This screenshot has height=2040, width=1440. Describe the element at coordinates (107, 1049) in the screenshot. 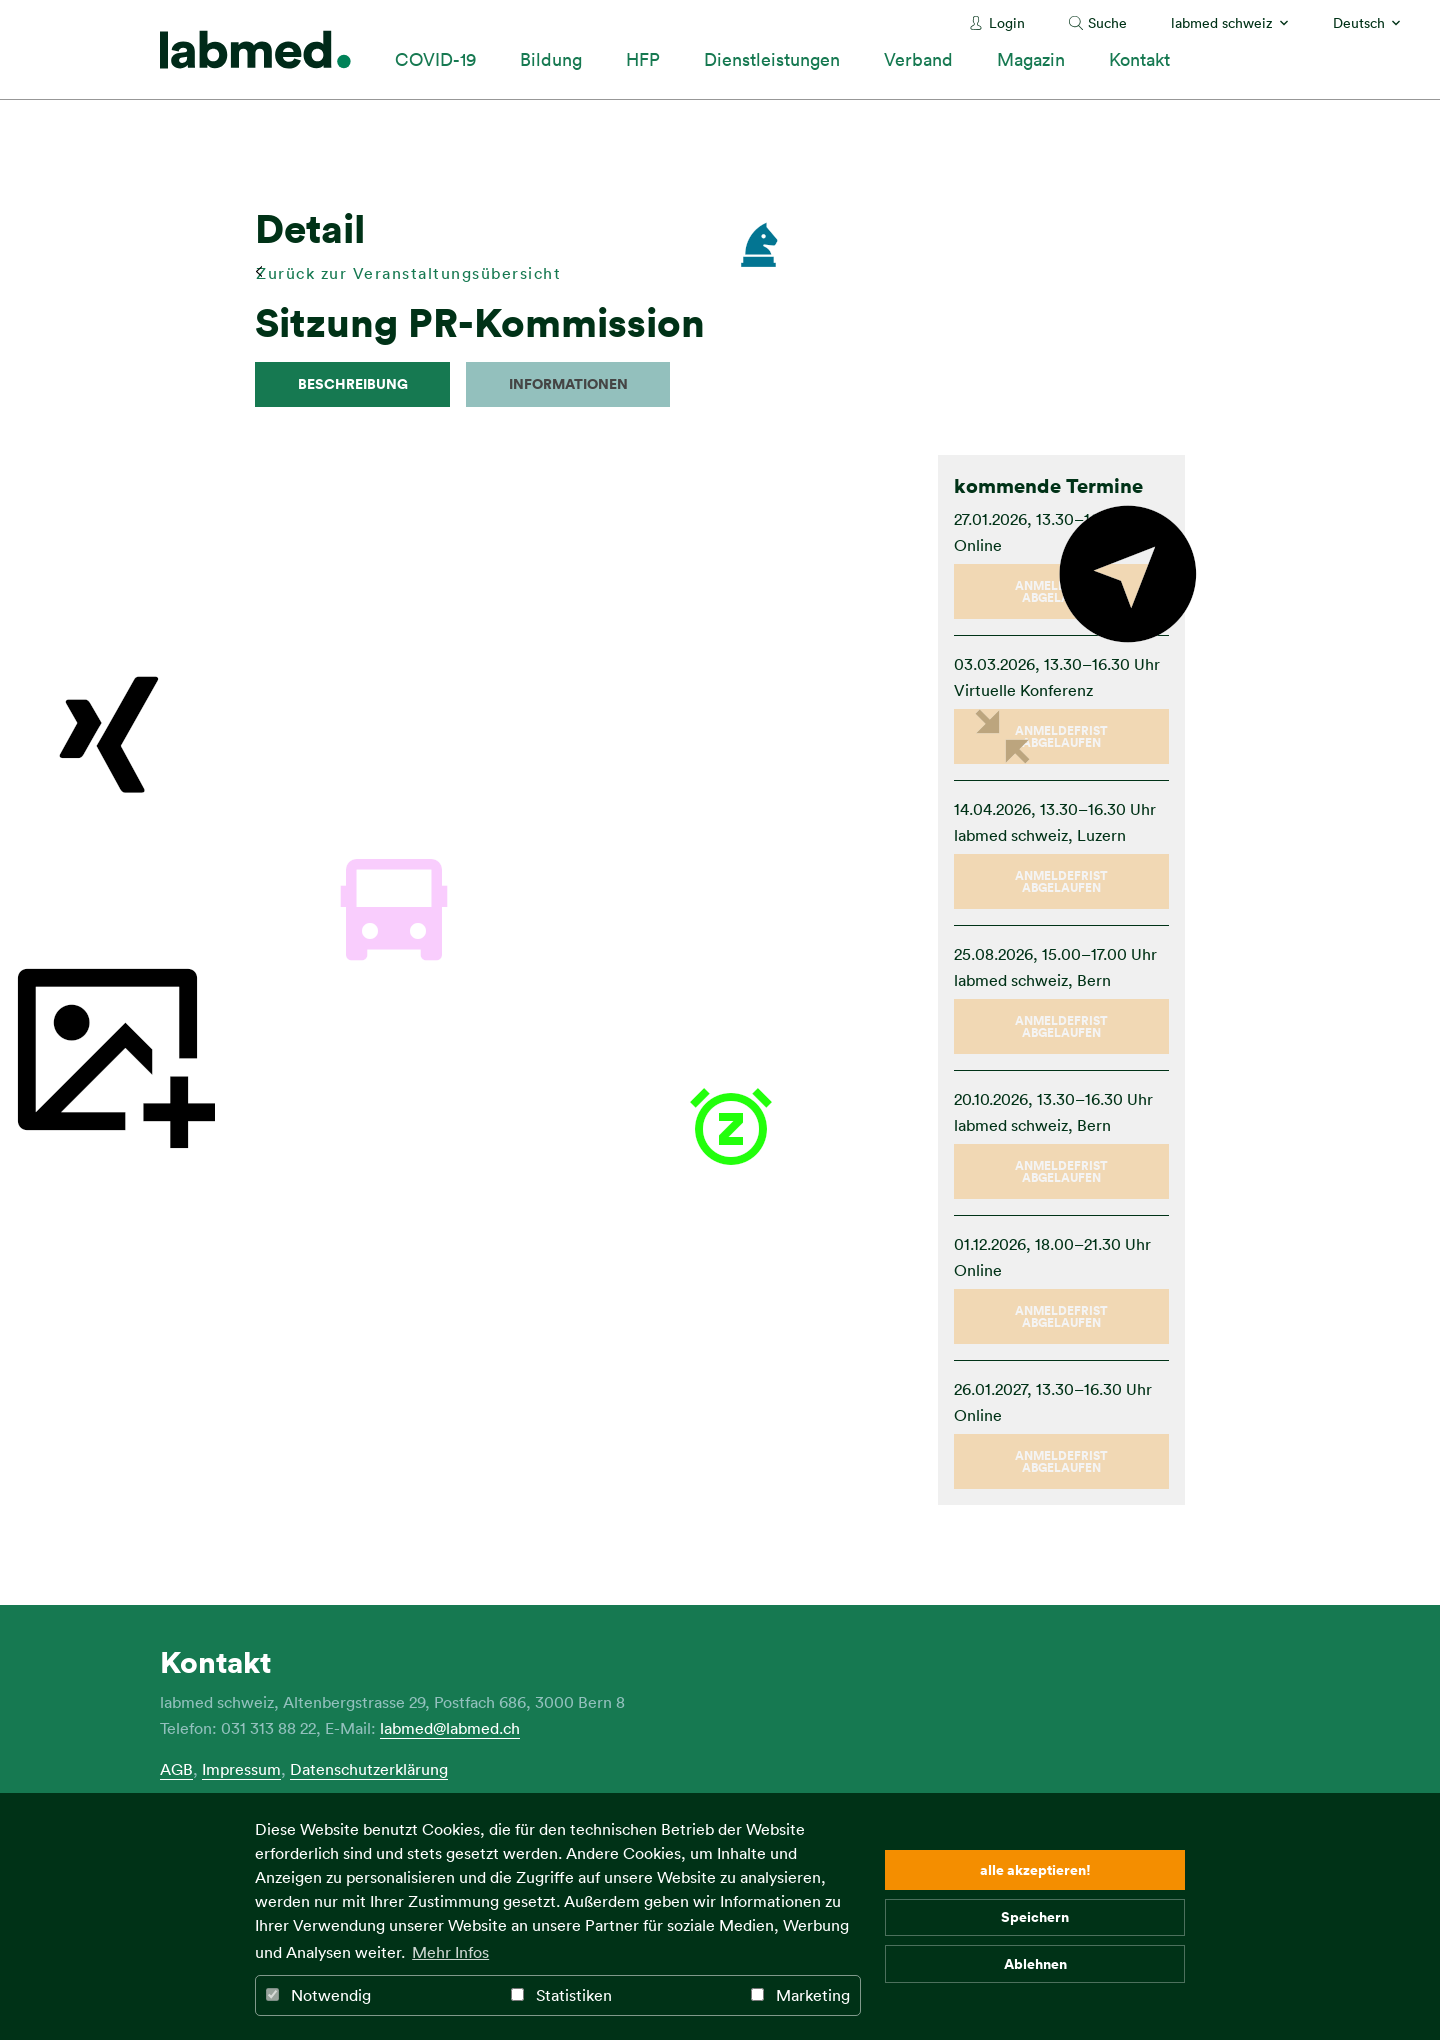

I see `add a new image or photo` at that location.